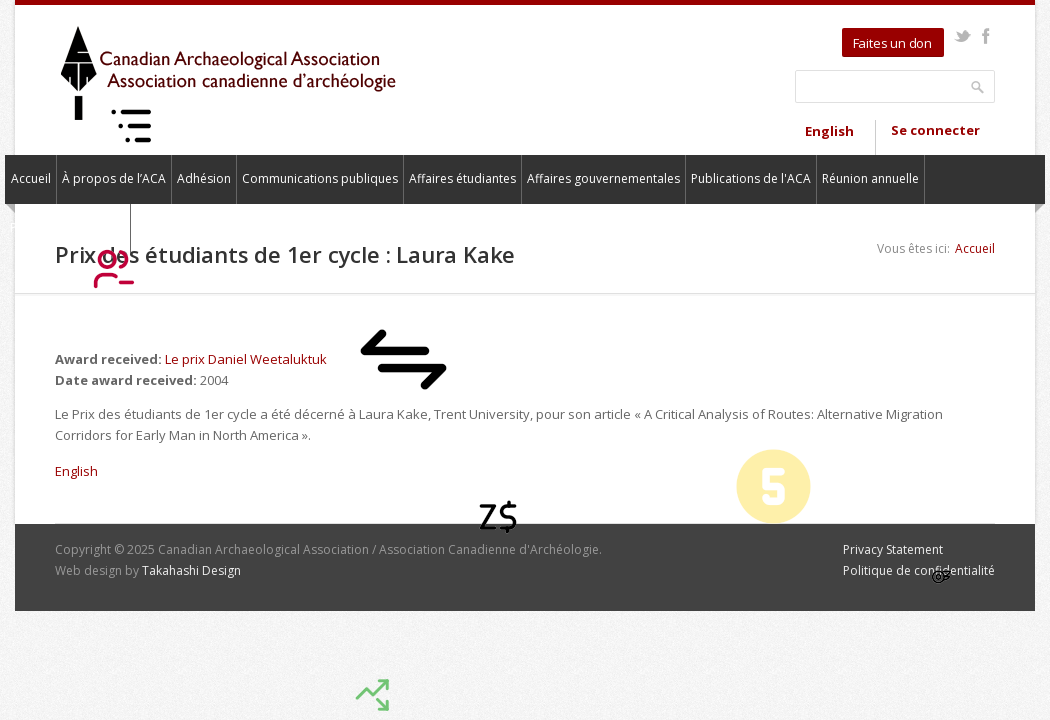  I want to click on view market trends and fluctuations, so click(373, 695).